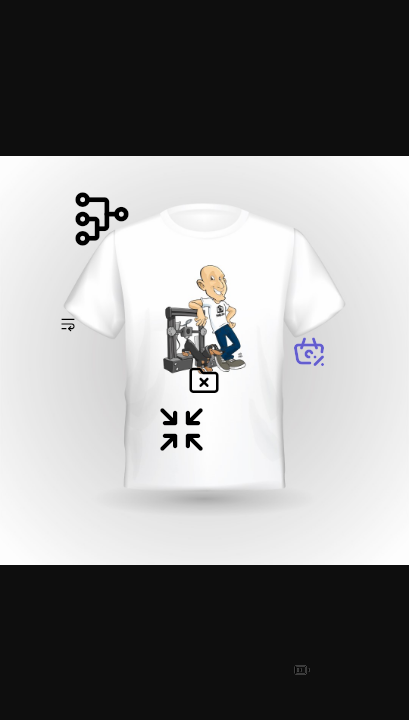 Image resolution: width=409 pixels, height=720 pixels. I want to click on view tournament bracket, so click(102, 219).